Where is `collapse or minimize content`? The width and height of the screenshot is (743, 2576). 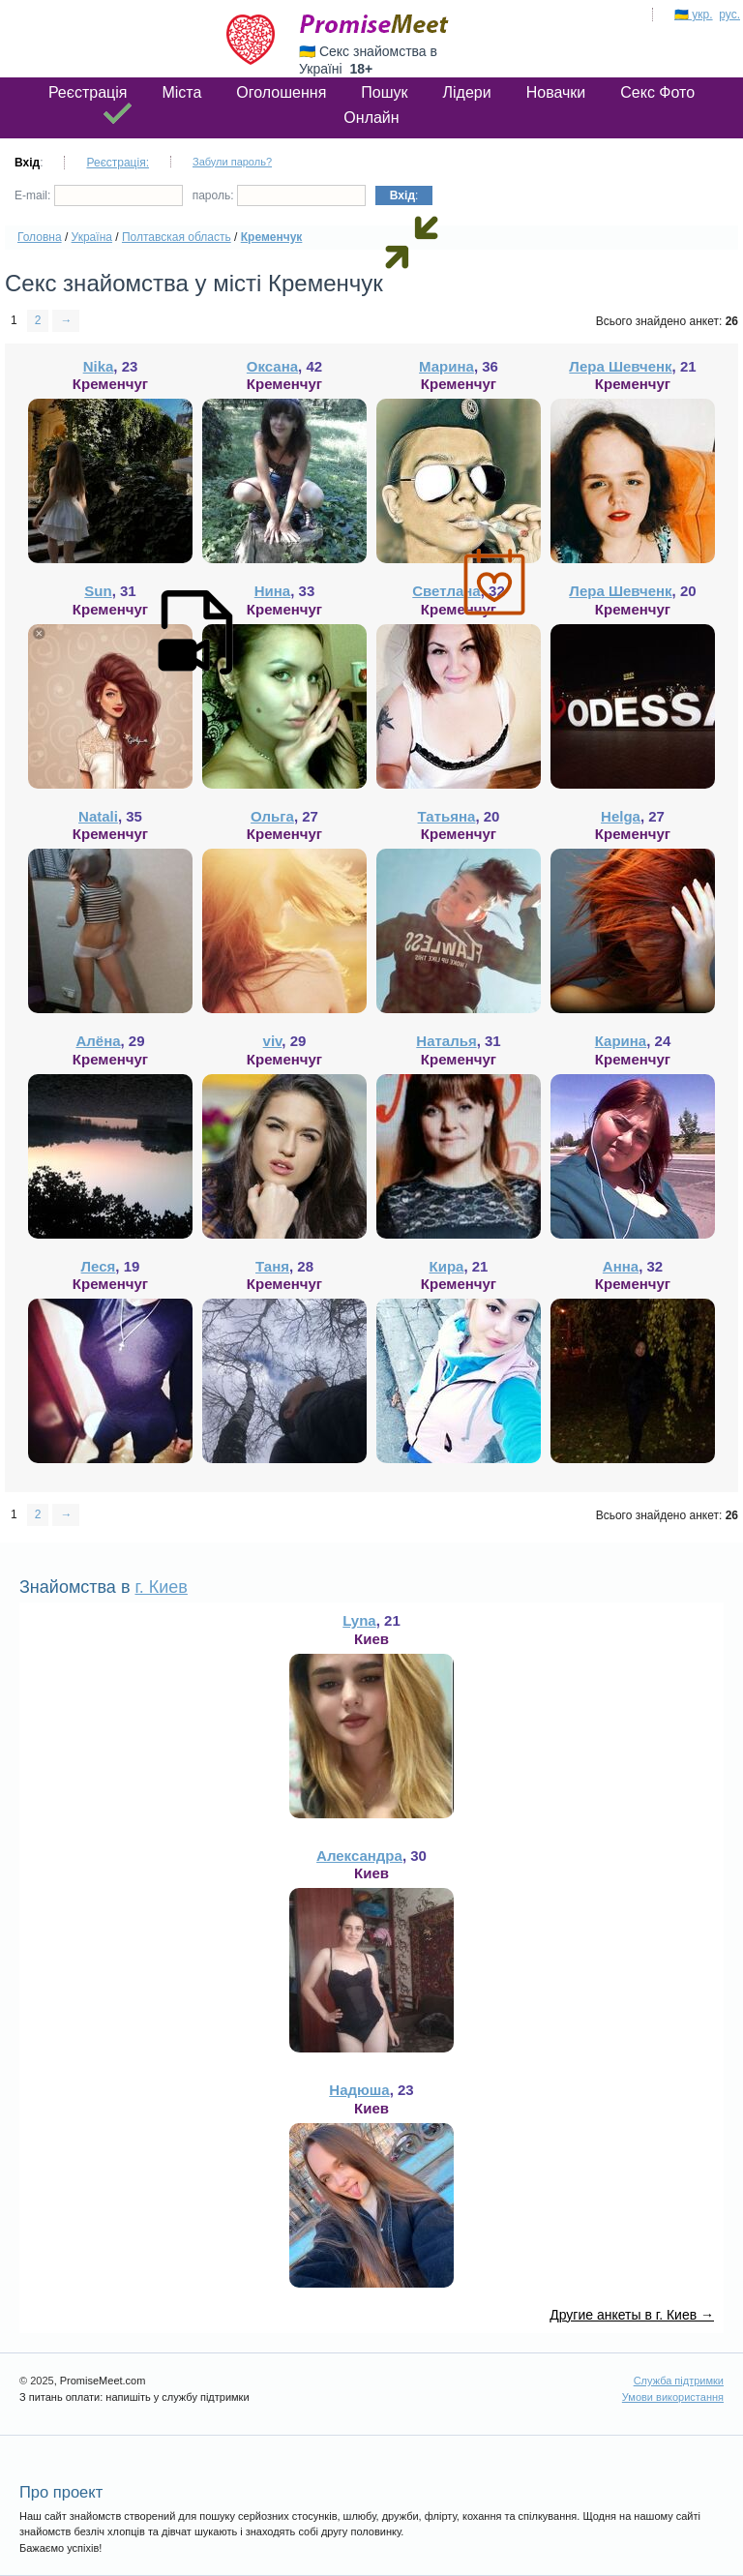 collapse or minimize content is located at coordinates (411, 242).